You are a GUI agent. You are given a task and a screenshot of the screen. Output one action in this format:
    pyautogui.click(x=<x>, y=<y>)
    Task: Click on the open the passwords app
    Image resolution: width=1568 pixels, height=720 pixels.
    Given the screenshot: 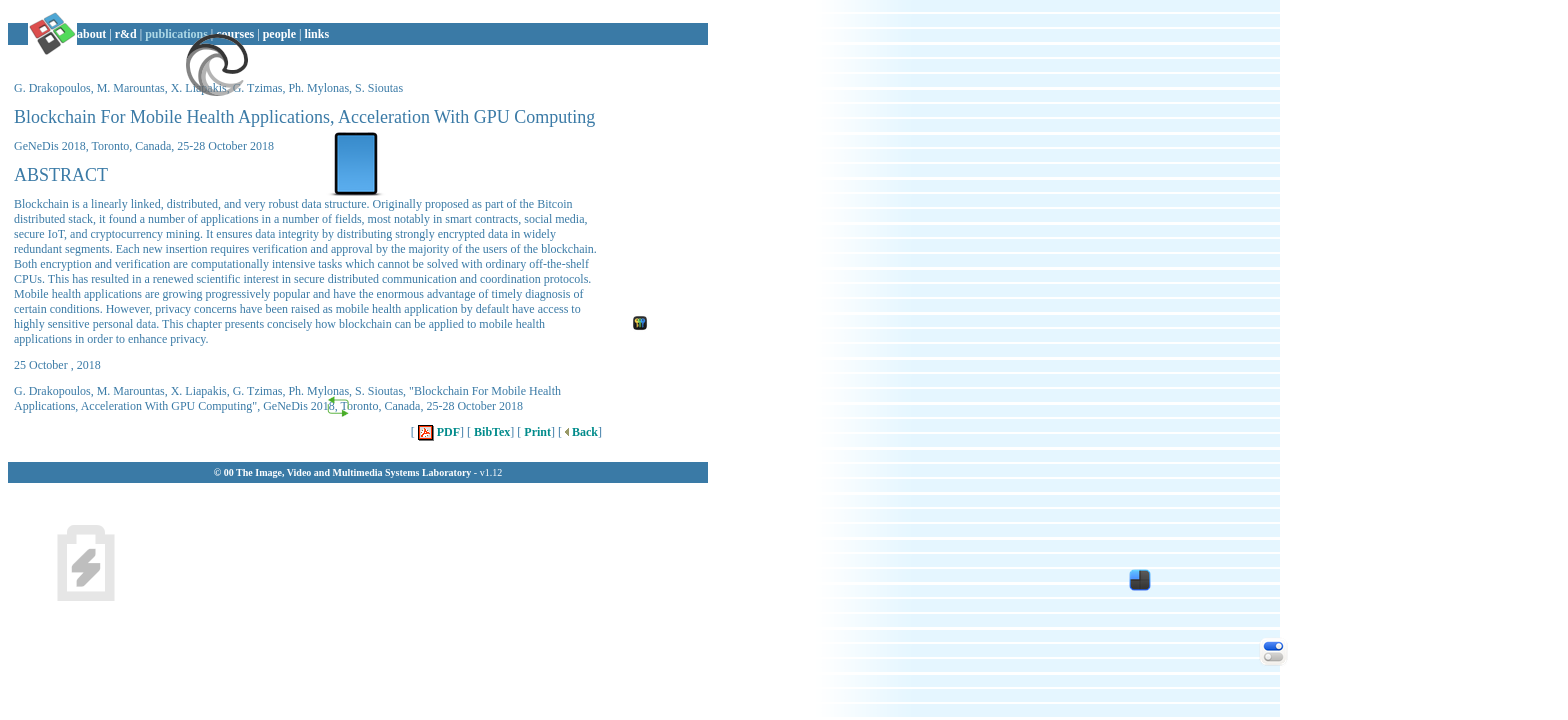 What is the action you would take?
    pyautogui.click(x=640, y=323)
    